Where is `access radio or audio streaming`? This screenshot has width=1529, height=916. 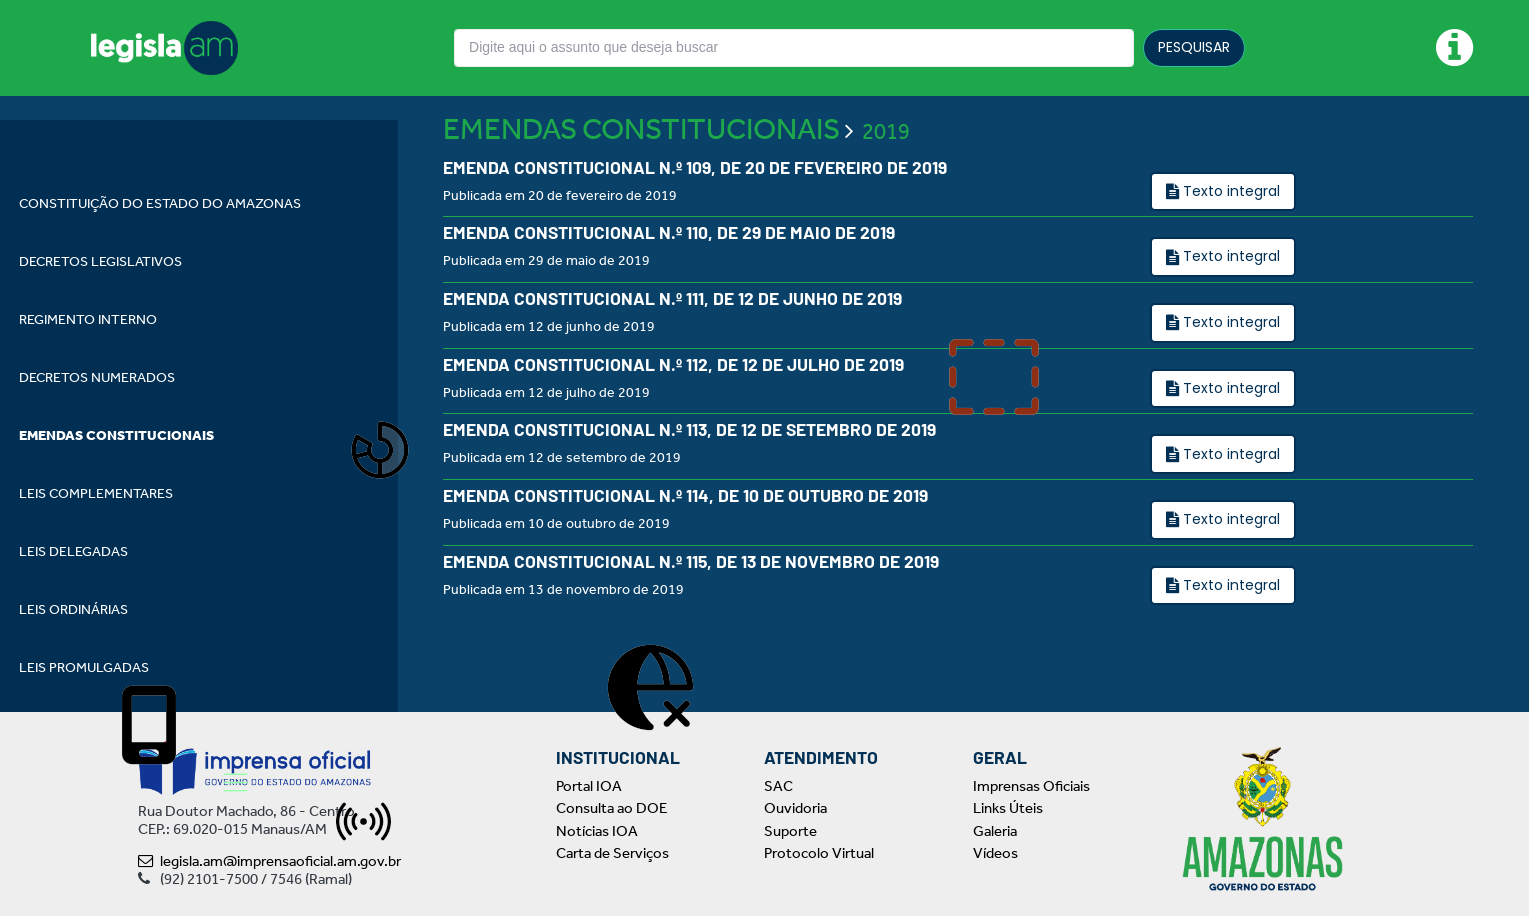 access radio or audio streaming is located at coordinates (363, 821).